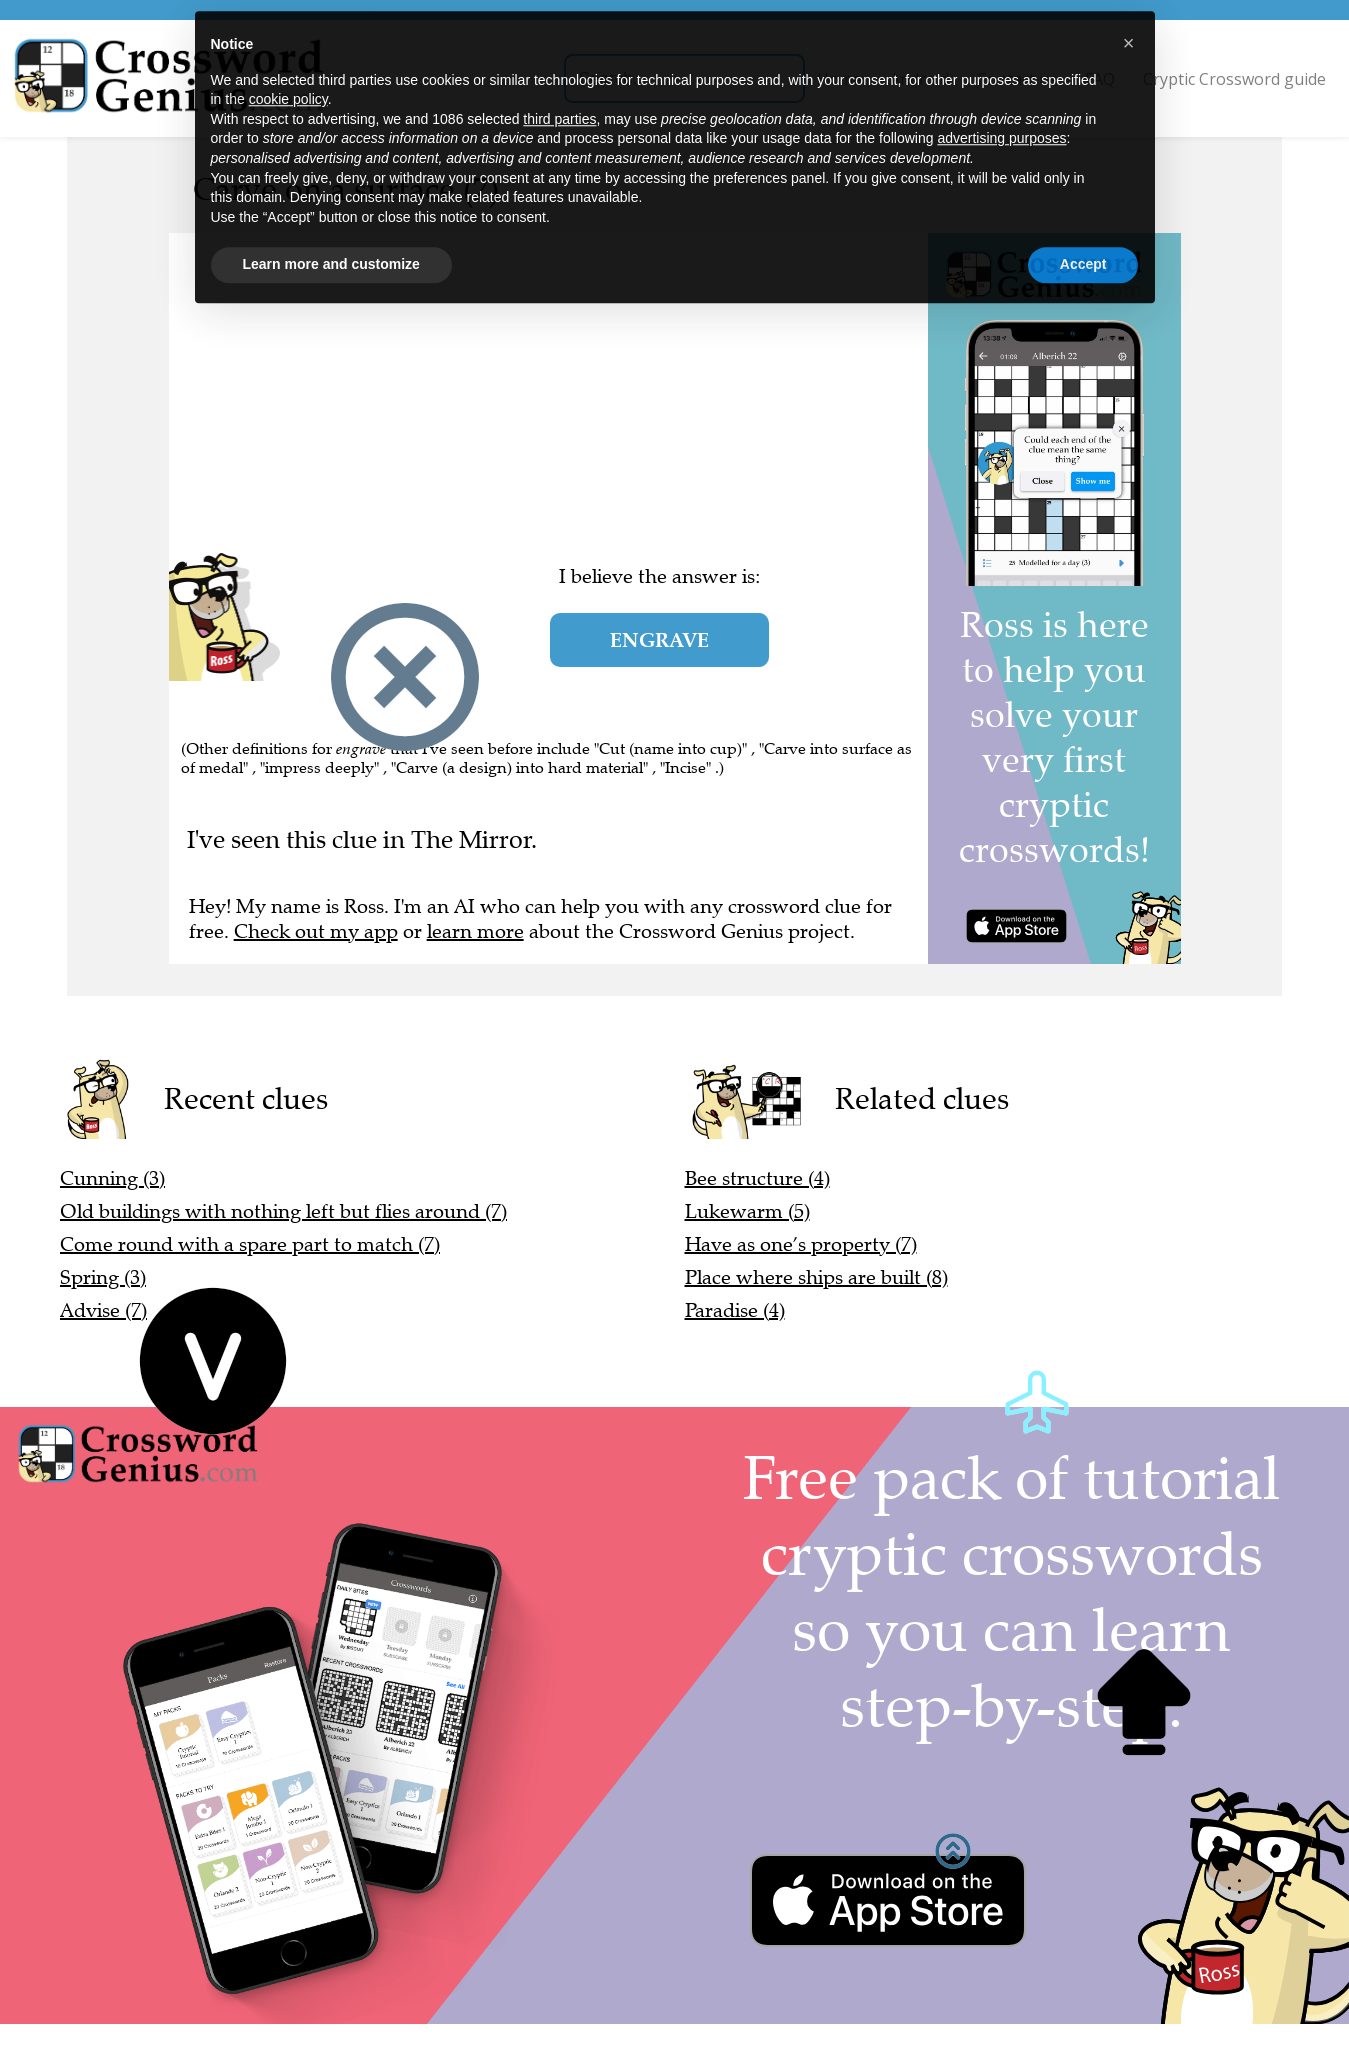 Image resolution: width=1349 pixels, height=2055 pixels. What do you see at coordinates (1037, 1402) in the screenshot?
I see `enable airplane mode` at bounding box center [1037, 1402].